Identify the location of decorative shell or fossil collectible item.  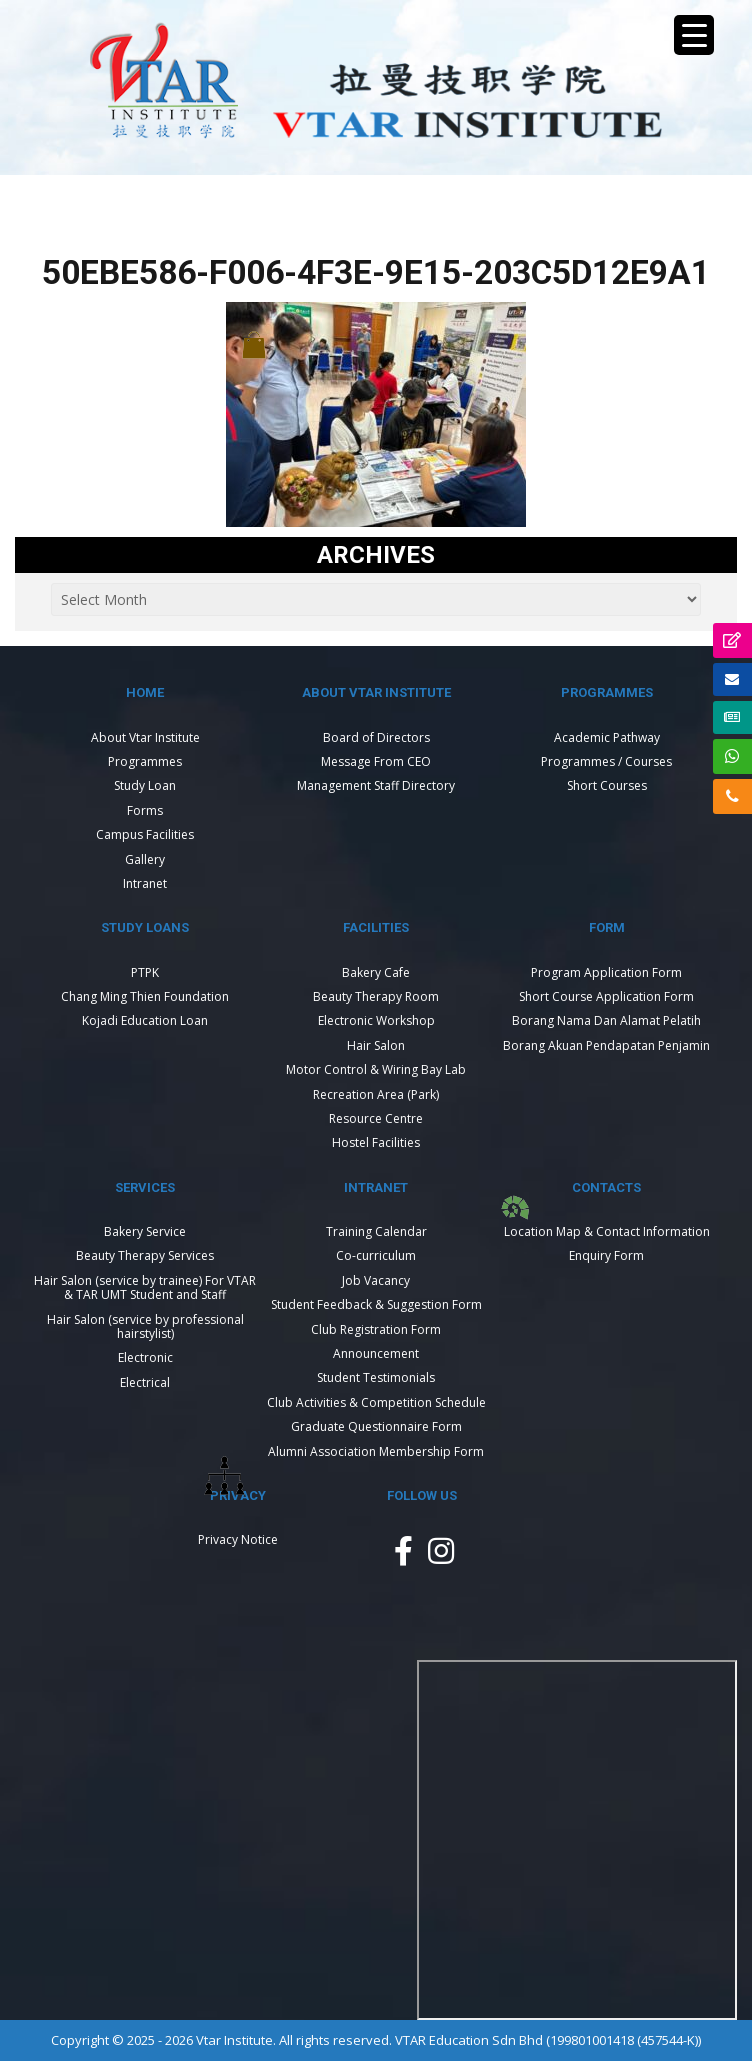
(515, 1207).